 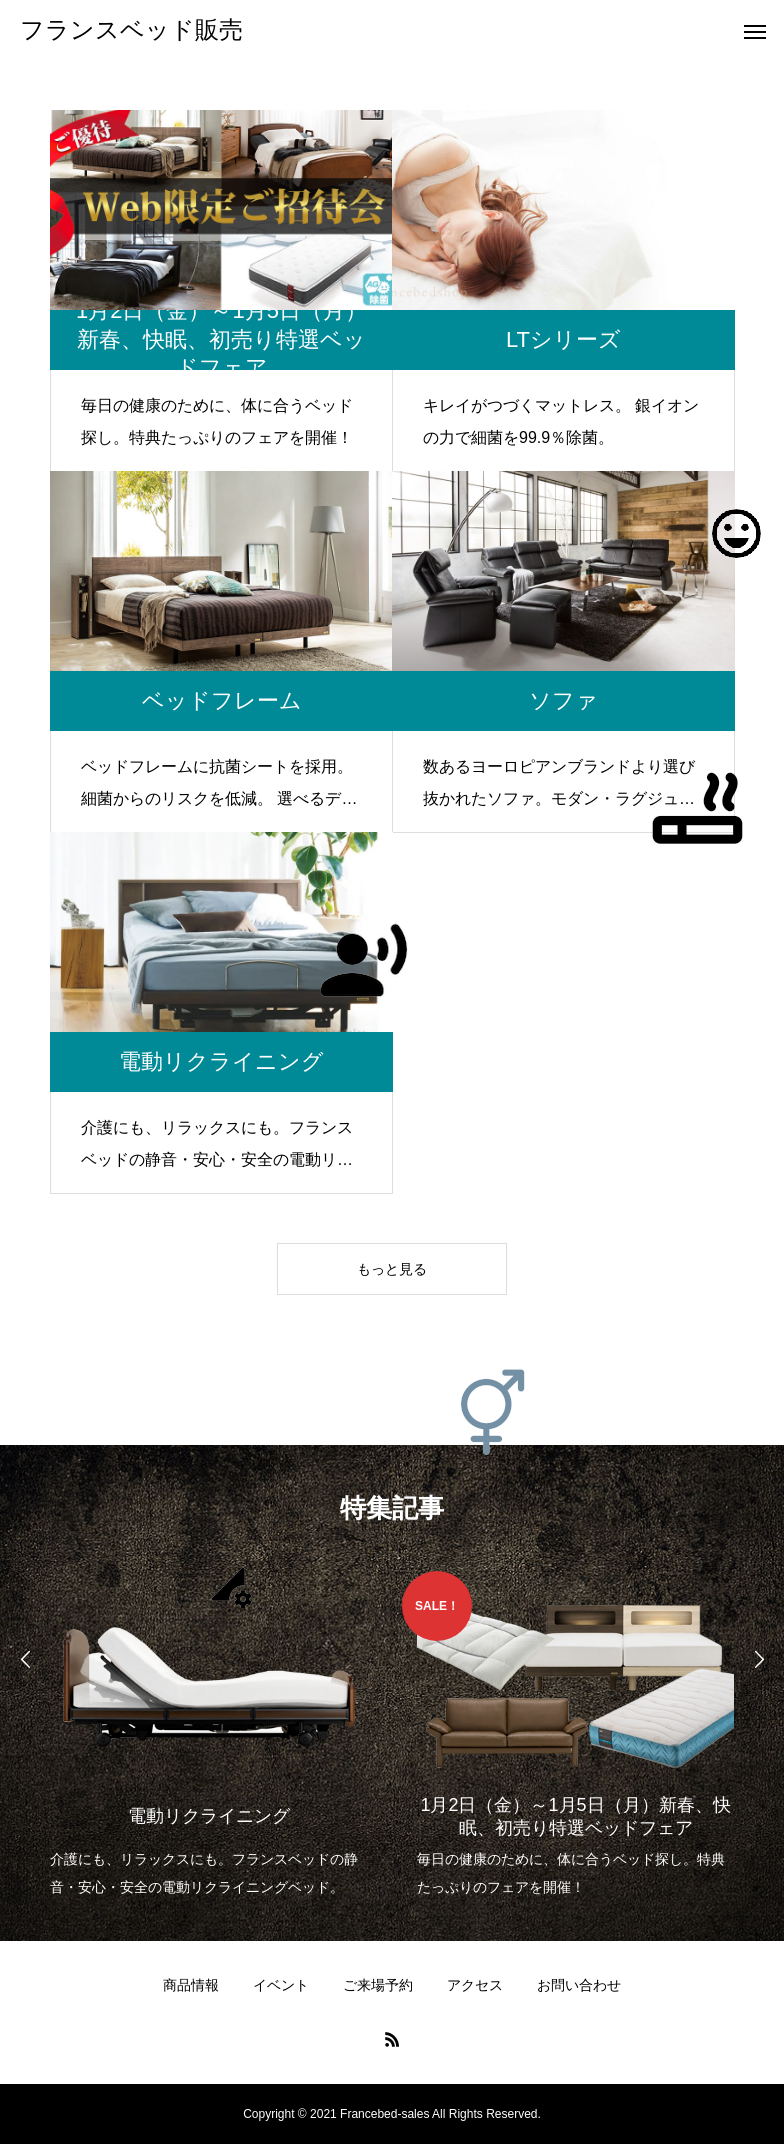 I want to click on add an emoji or reaction, so click(x=736, y=533).